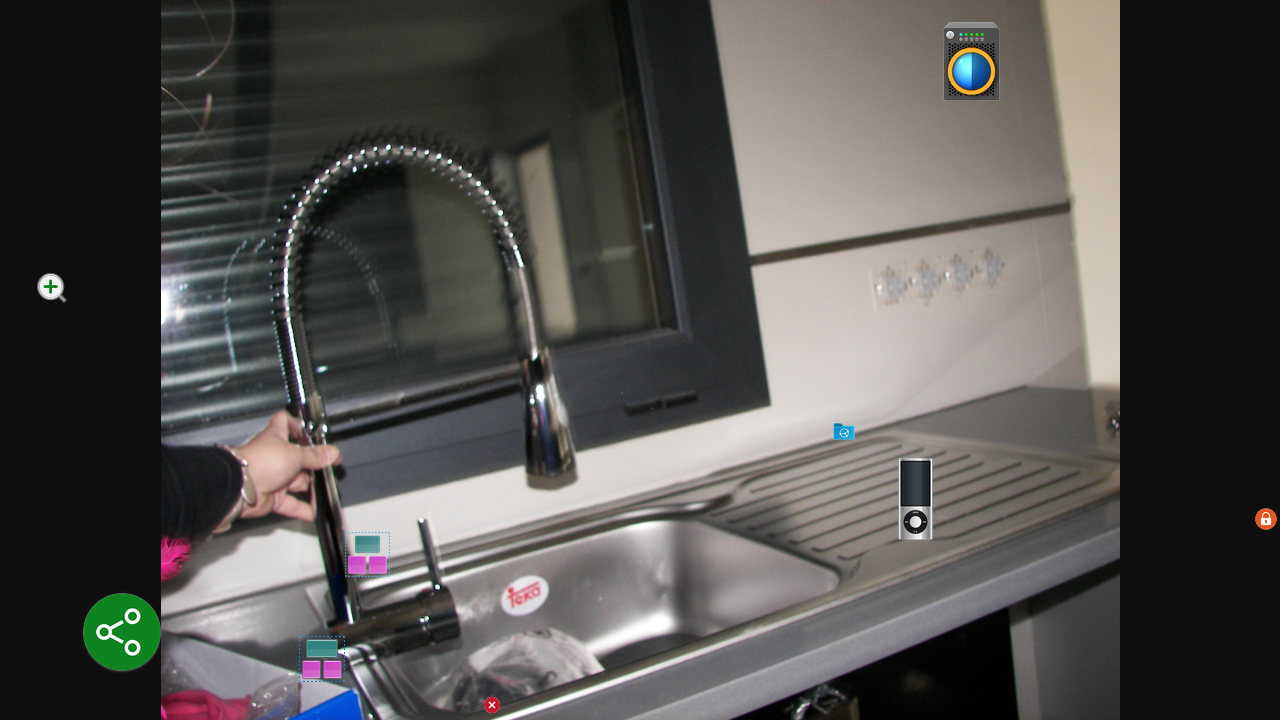  I want to click on open syncthing sync folder, so click(844, 432).